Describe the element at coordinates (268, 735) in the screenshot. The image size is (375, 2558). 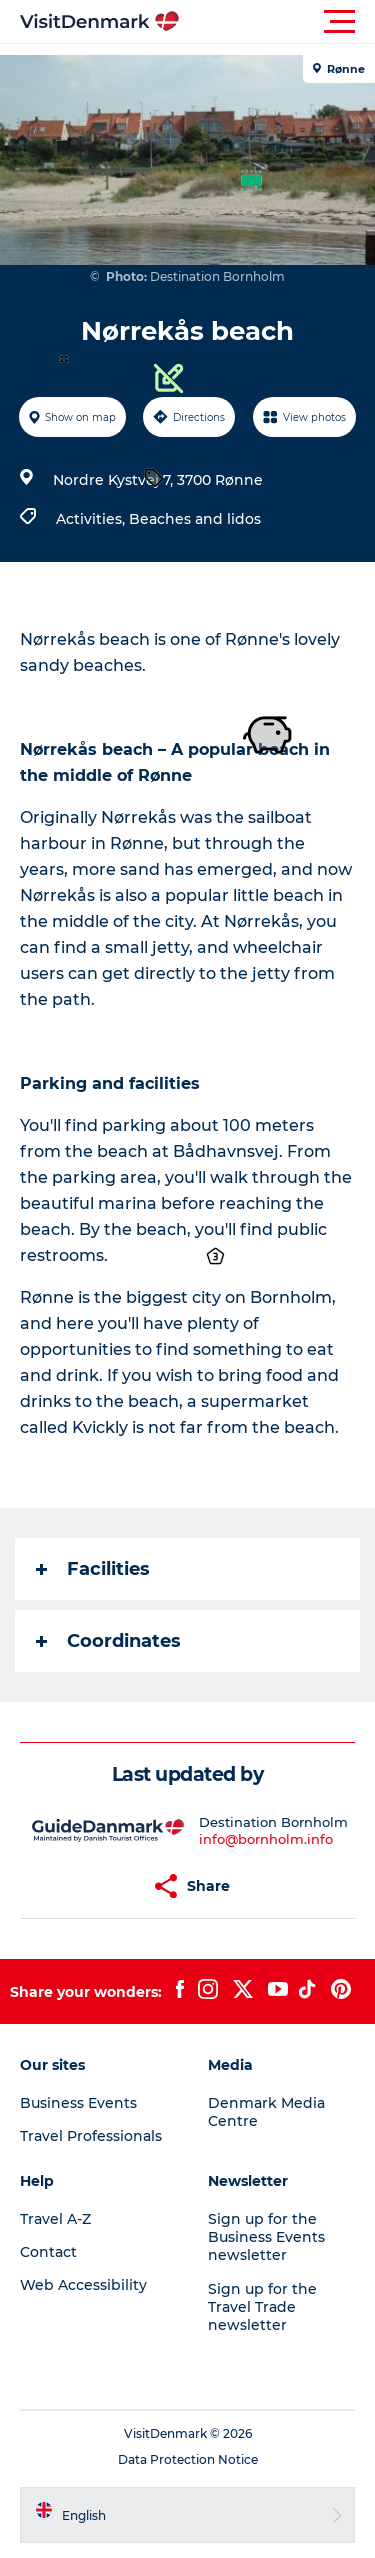
I see `access savings or budget features` at that location.